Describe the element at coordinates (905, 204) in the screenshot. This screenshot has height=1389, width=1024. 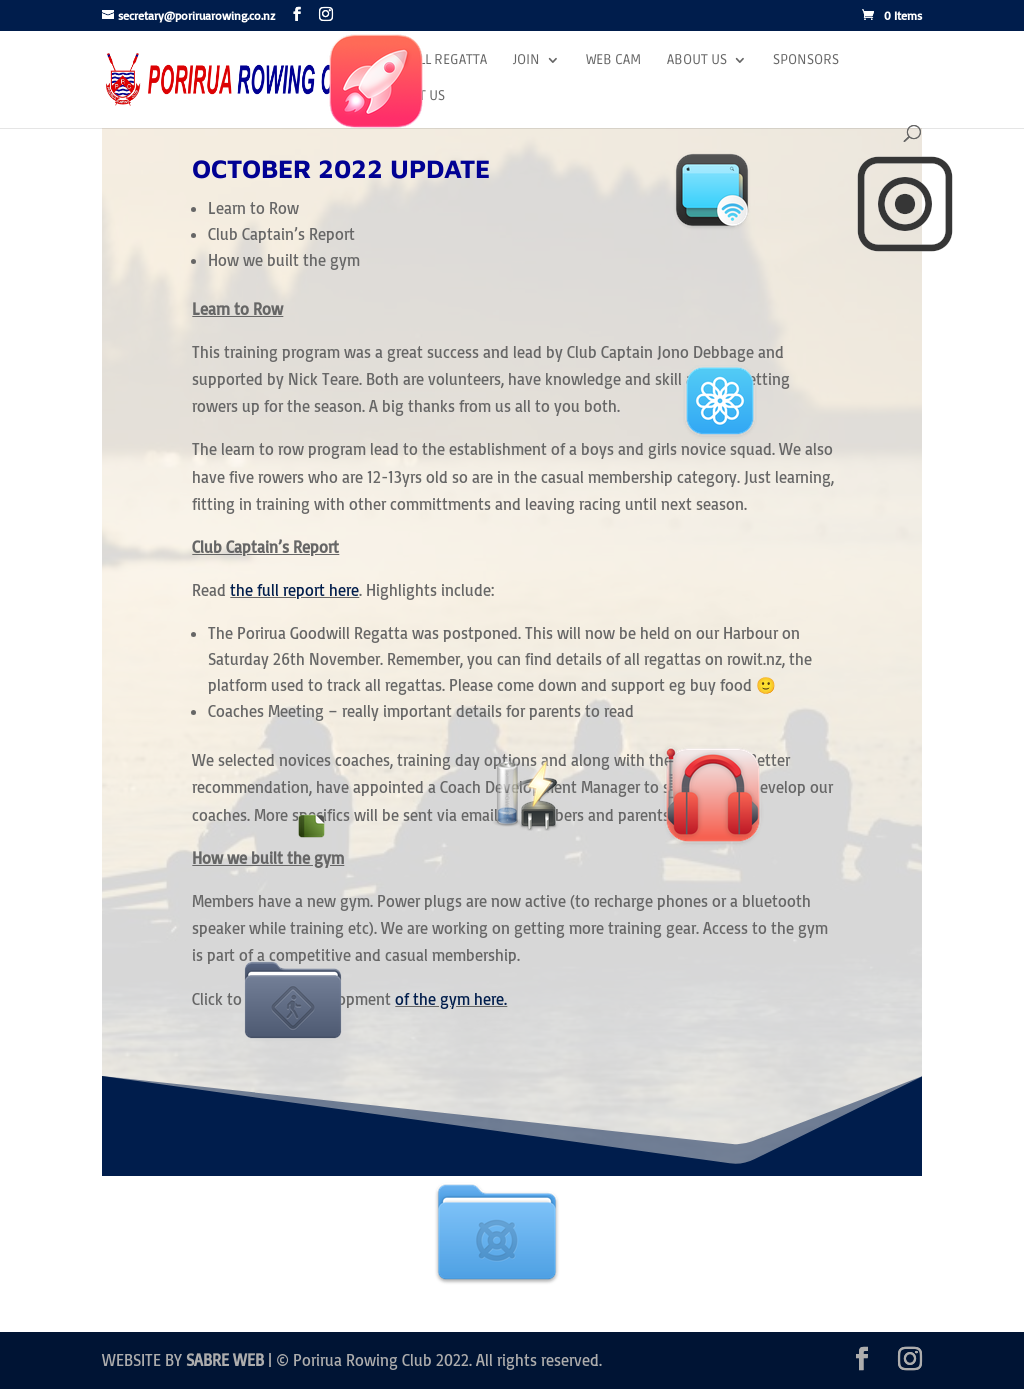
I see `open rhythmbox music player` at that location.